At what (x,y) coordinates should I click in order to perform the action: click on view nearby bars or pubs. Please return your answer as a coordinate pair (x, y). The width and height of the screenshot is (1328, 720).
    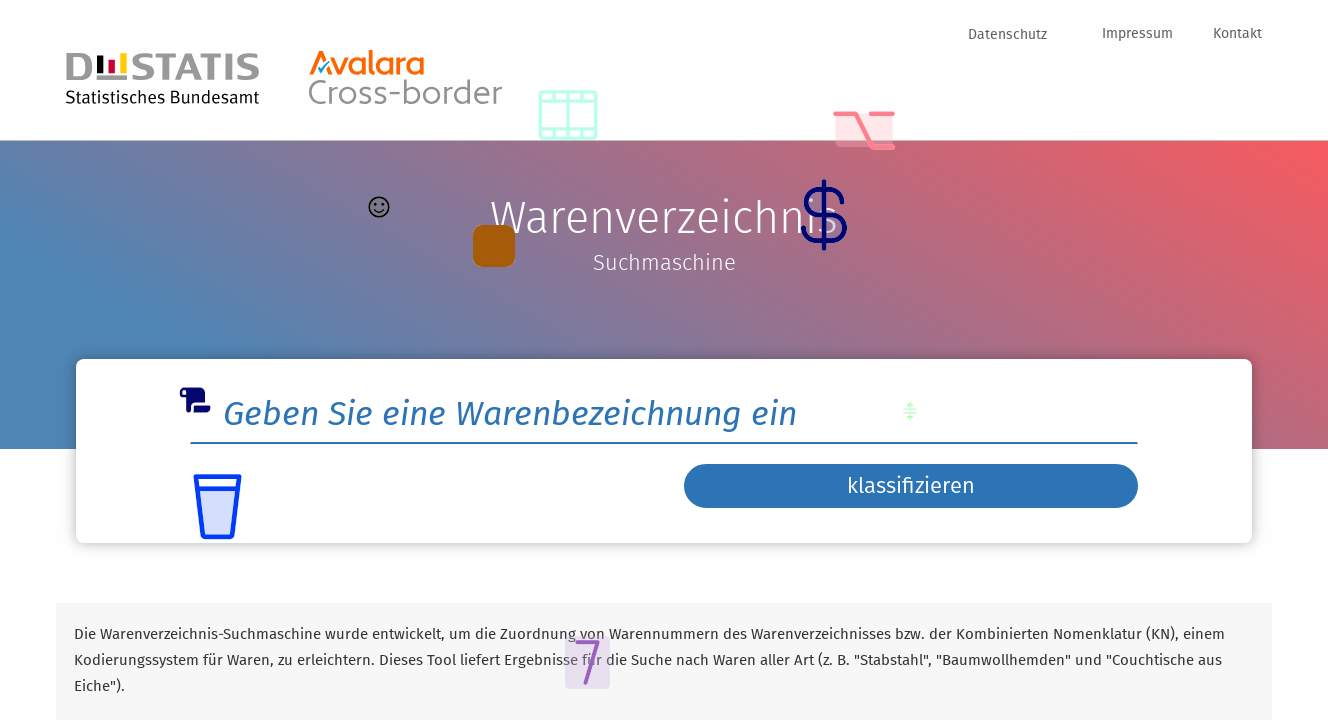
    Looking at the image, I should click on (217, 505).